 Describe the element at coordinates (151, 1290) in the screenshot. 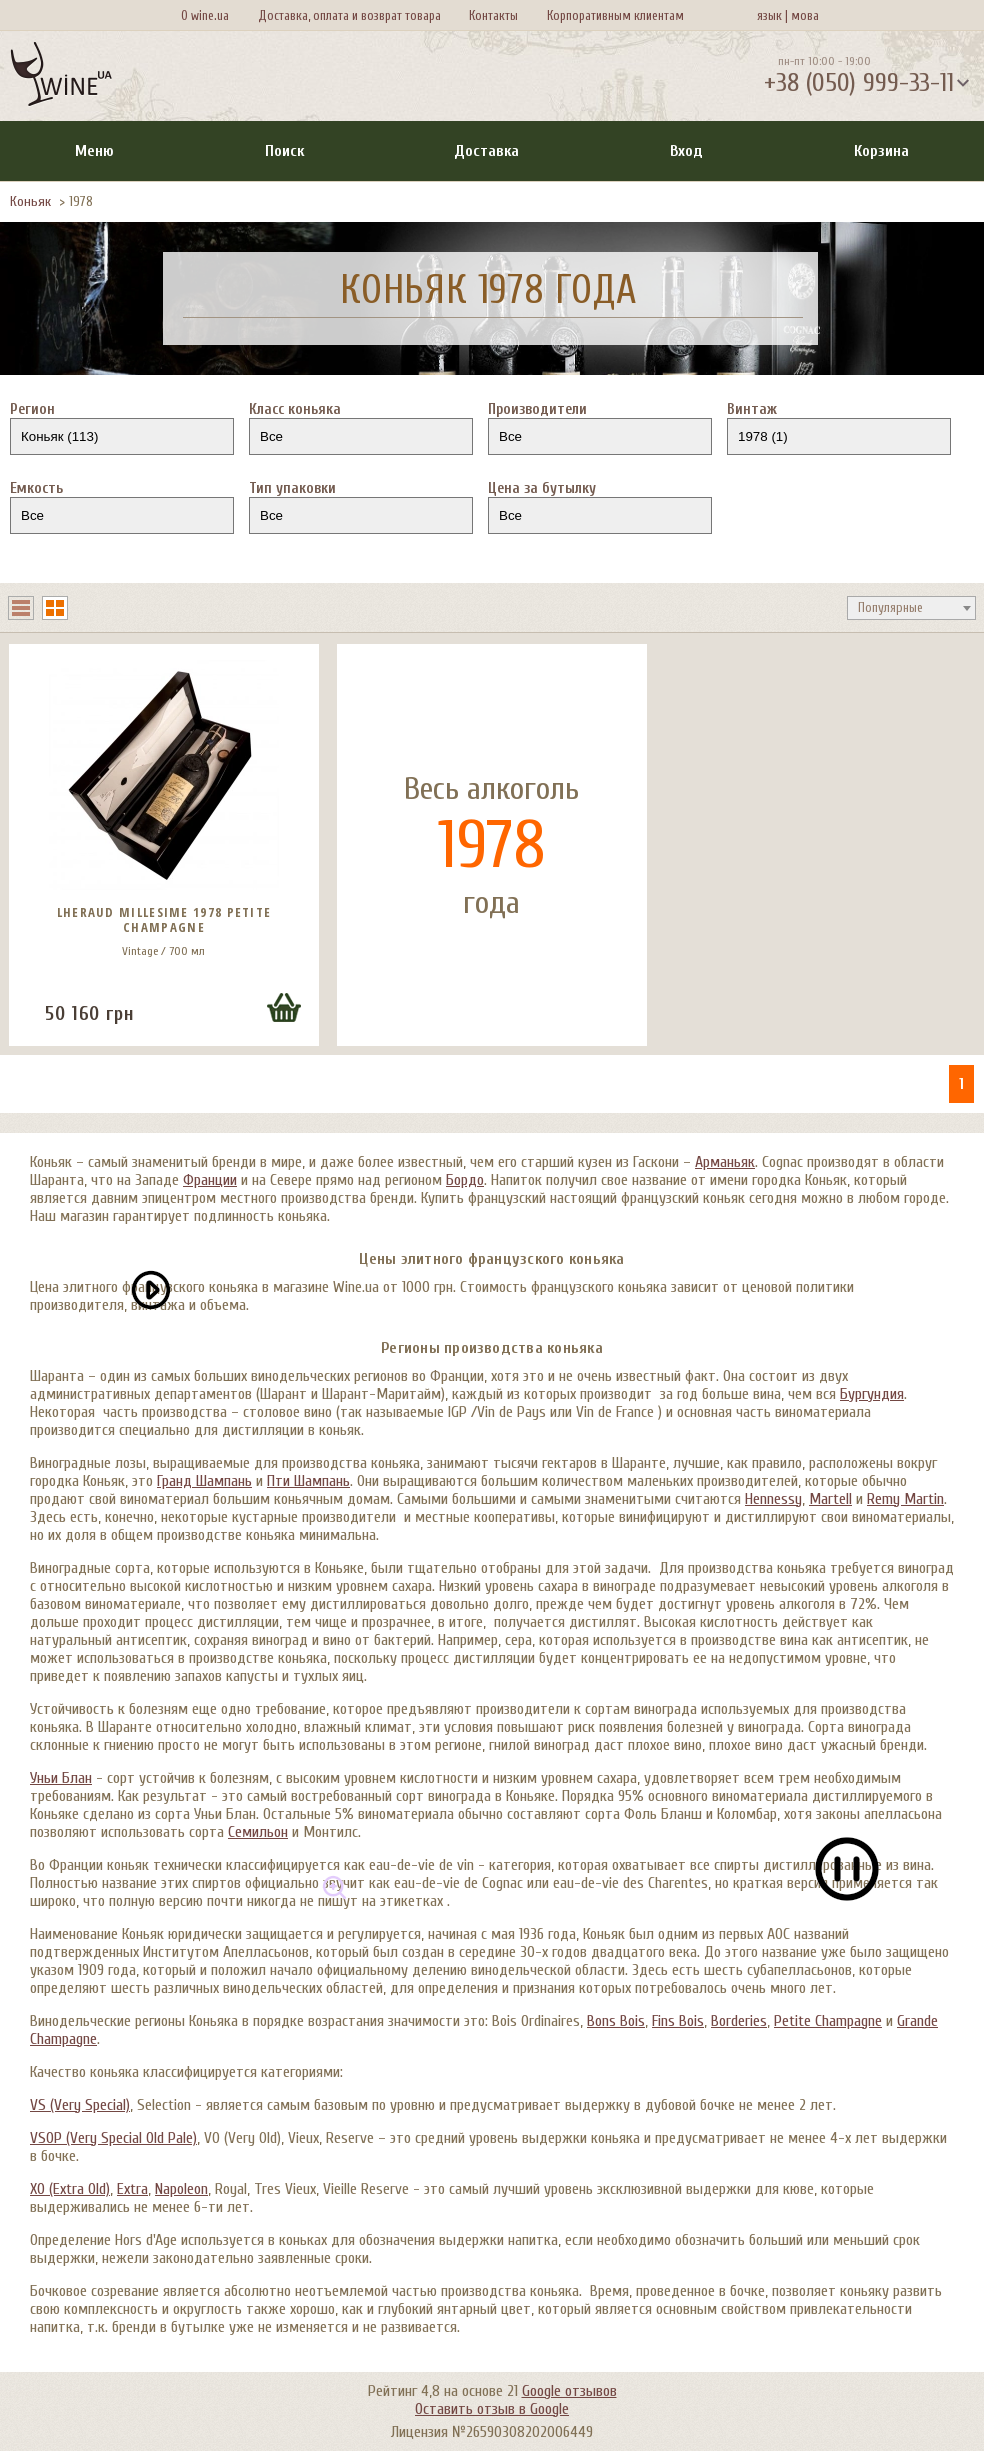

I see `play media or video content` at that location.